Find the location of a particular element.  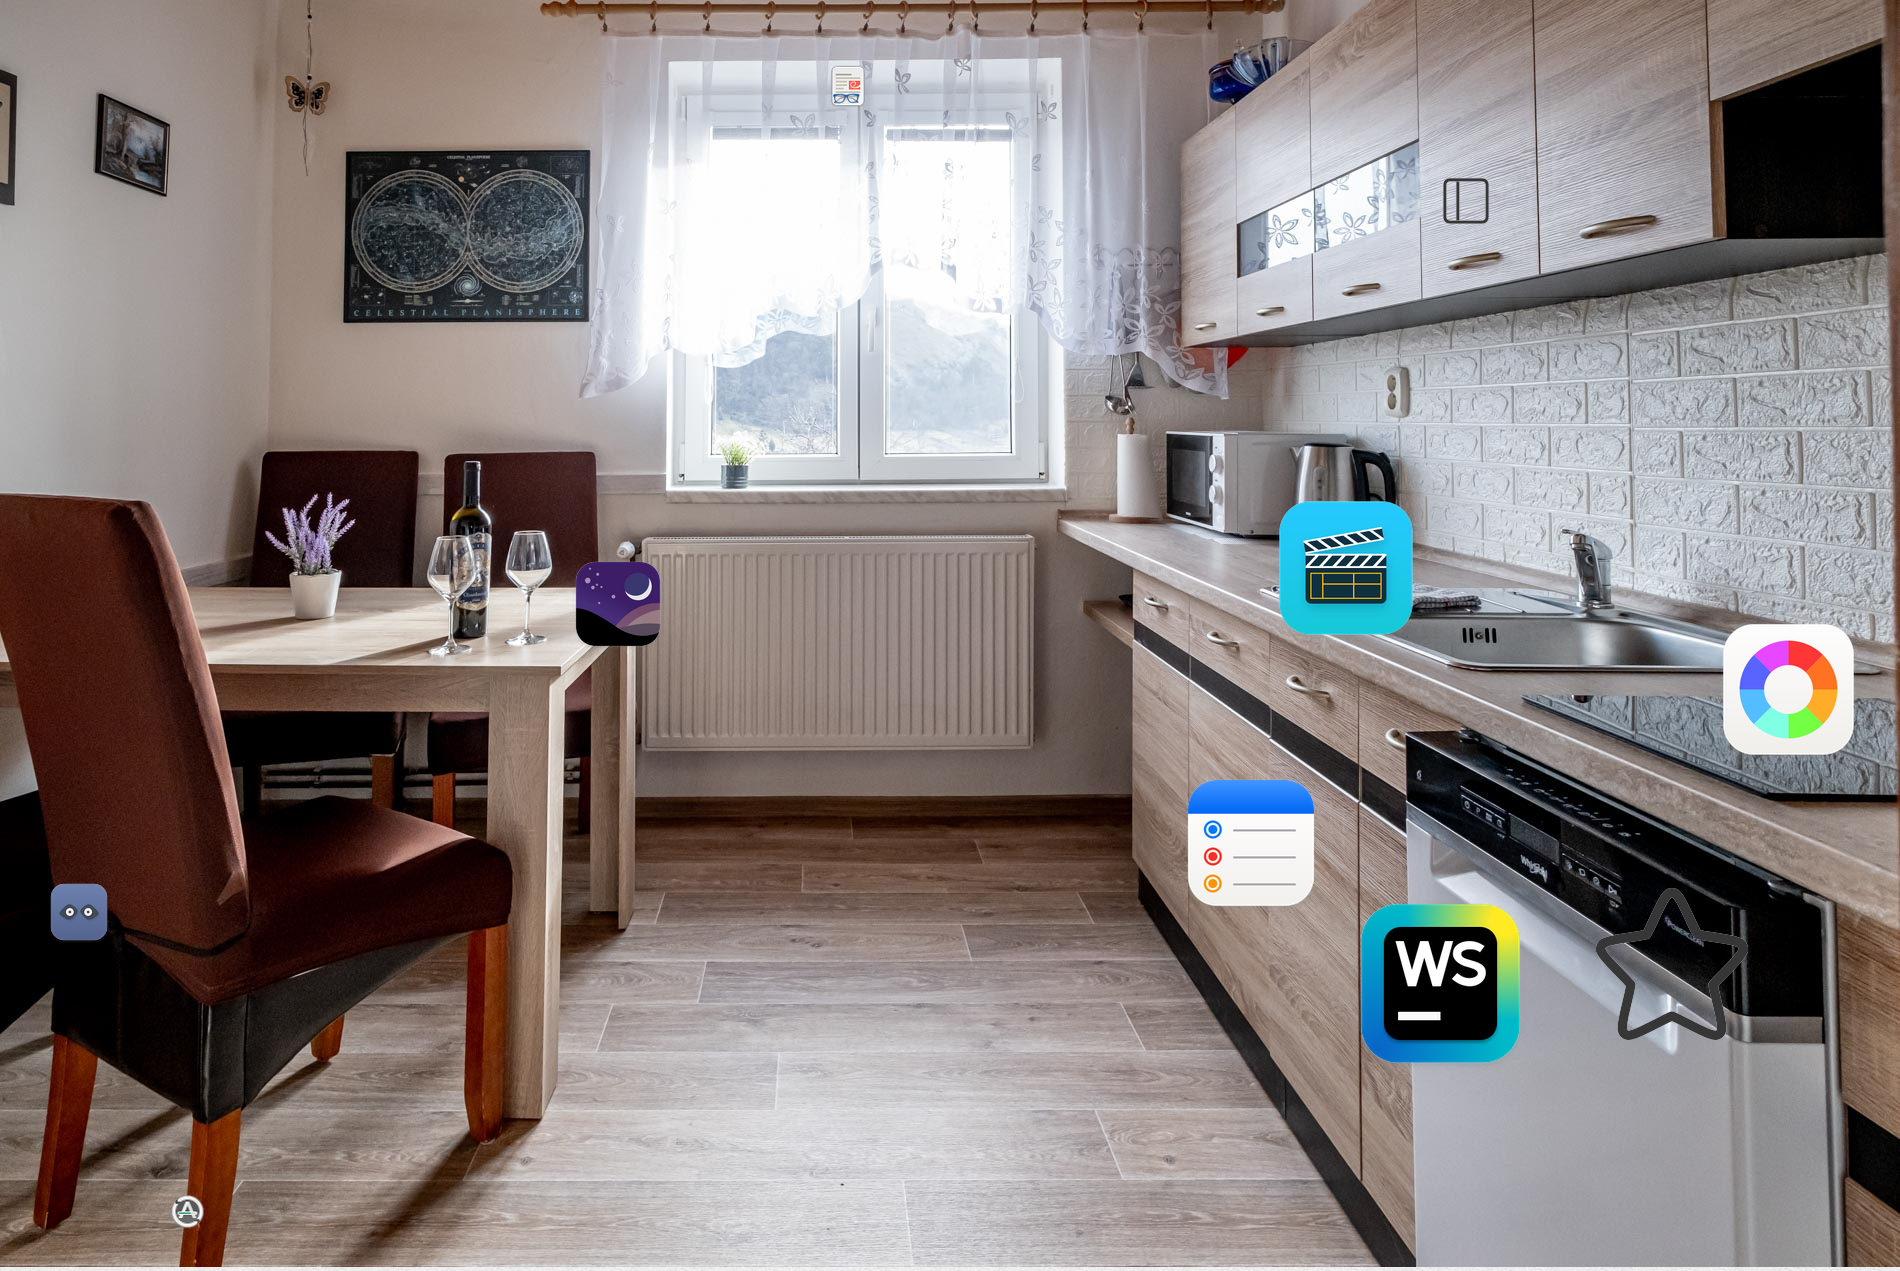

open mockoon api mocking application is located at coordinates (79, 912).